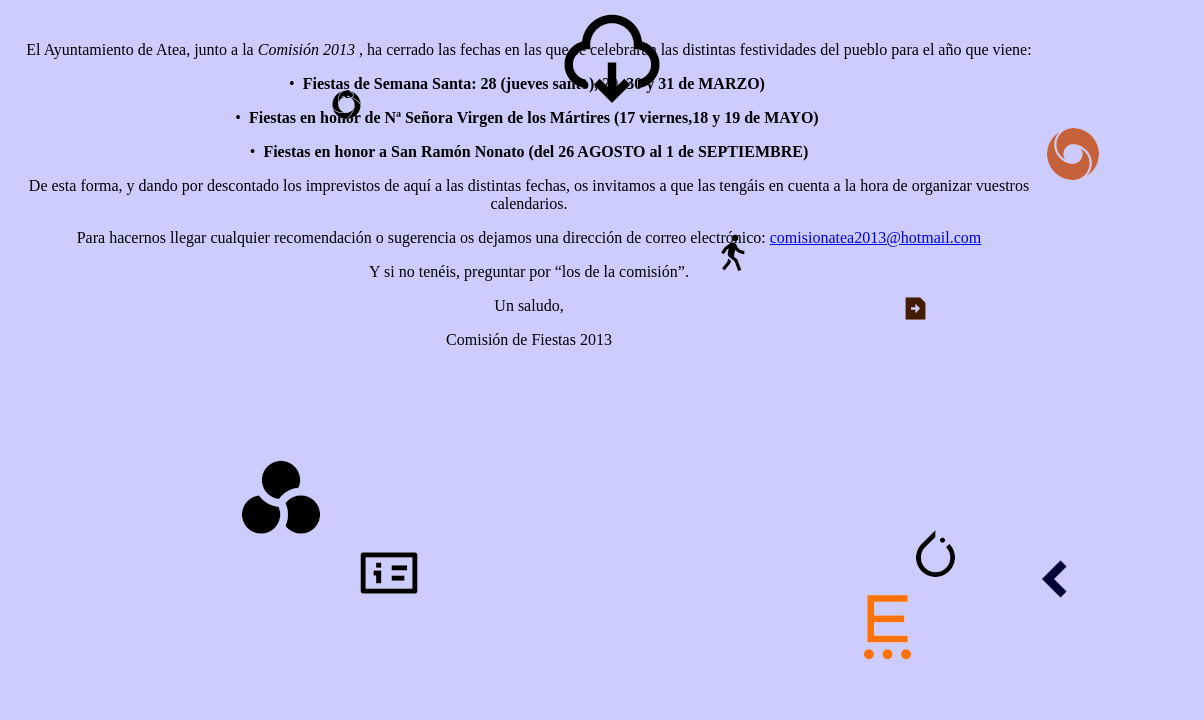 The height and width of the screenshot is (720, 1204). I want to click on select walking directions, so click(732, 252).